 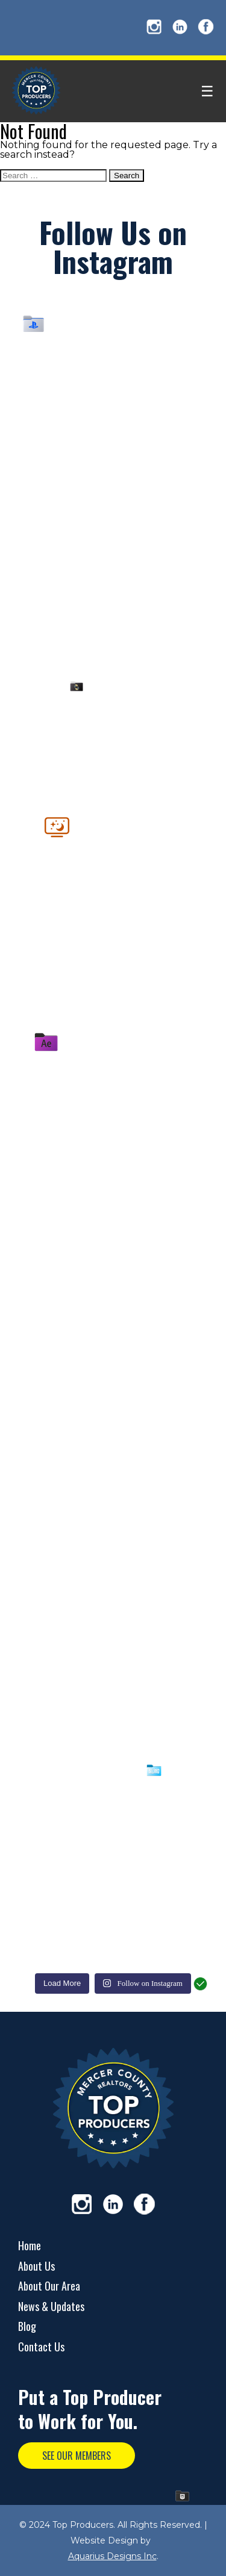 I want to click on indicates file has been successfully synced, so click(x=200, y=1983).